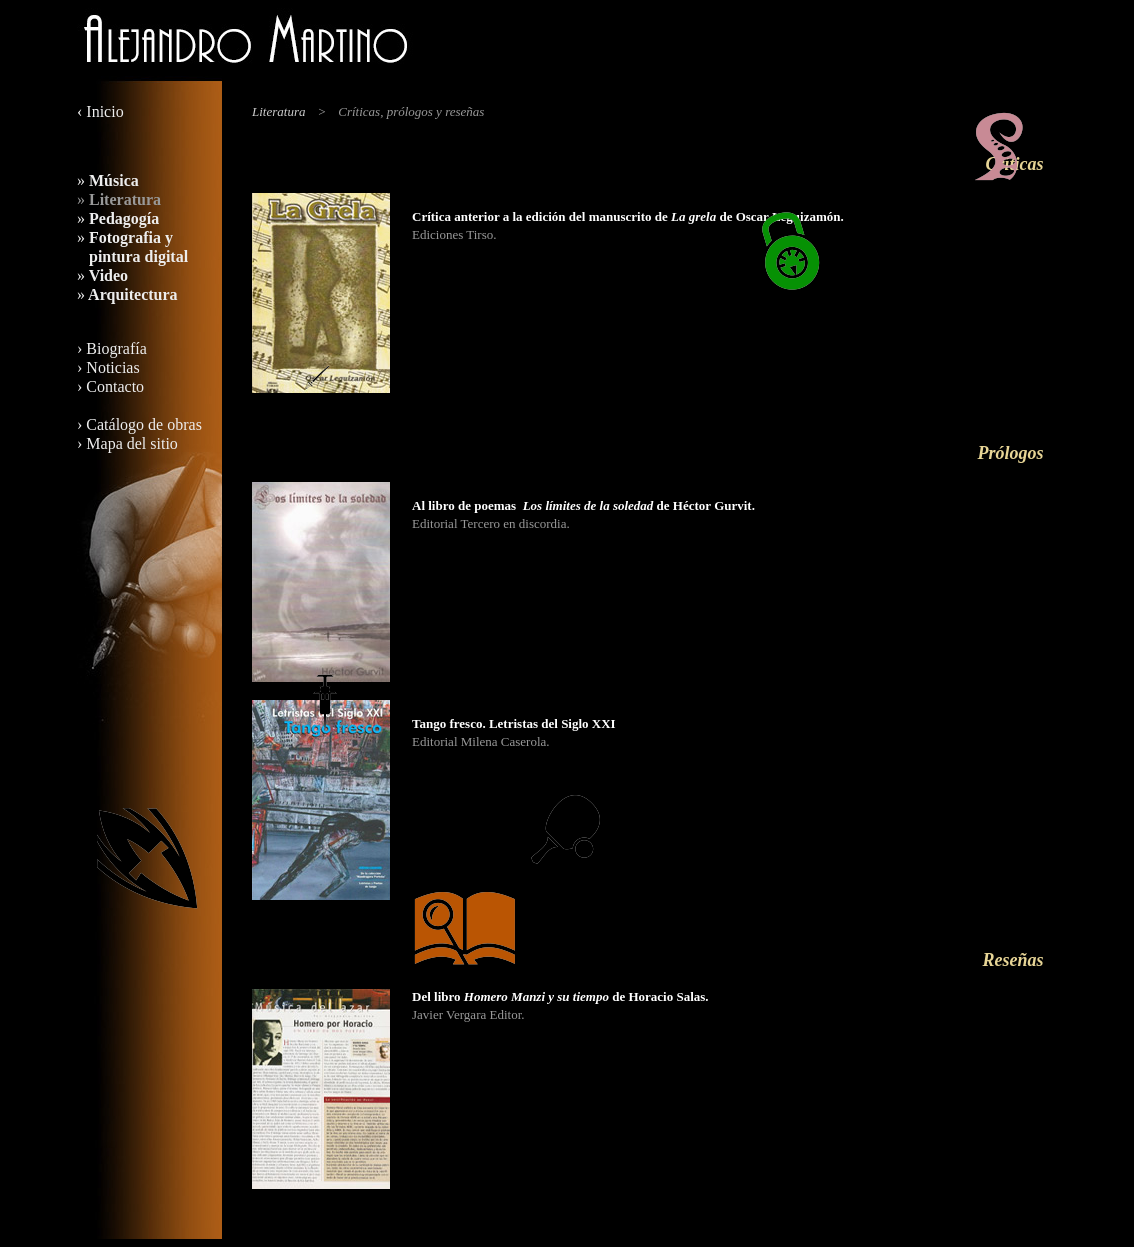  What do you see at coordinates (998, 147) in the screenshot?
I see `represents a sea creature or kraken enemy type` at bounding box center [998, 147].